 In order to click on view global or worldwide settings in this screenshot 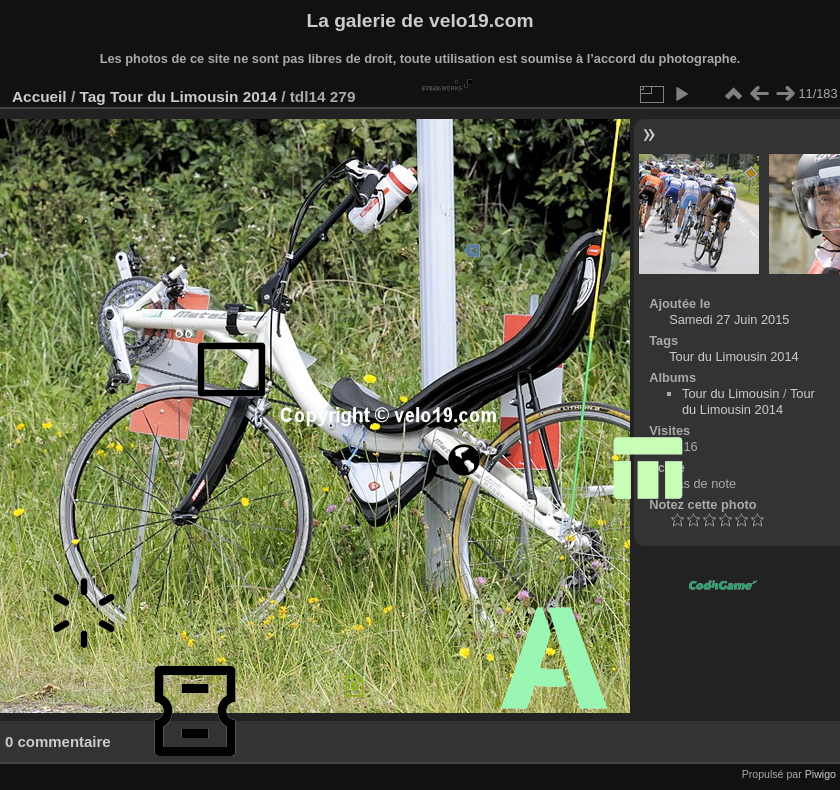, I will do `click(464, 460)`.